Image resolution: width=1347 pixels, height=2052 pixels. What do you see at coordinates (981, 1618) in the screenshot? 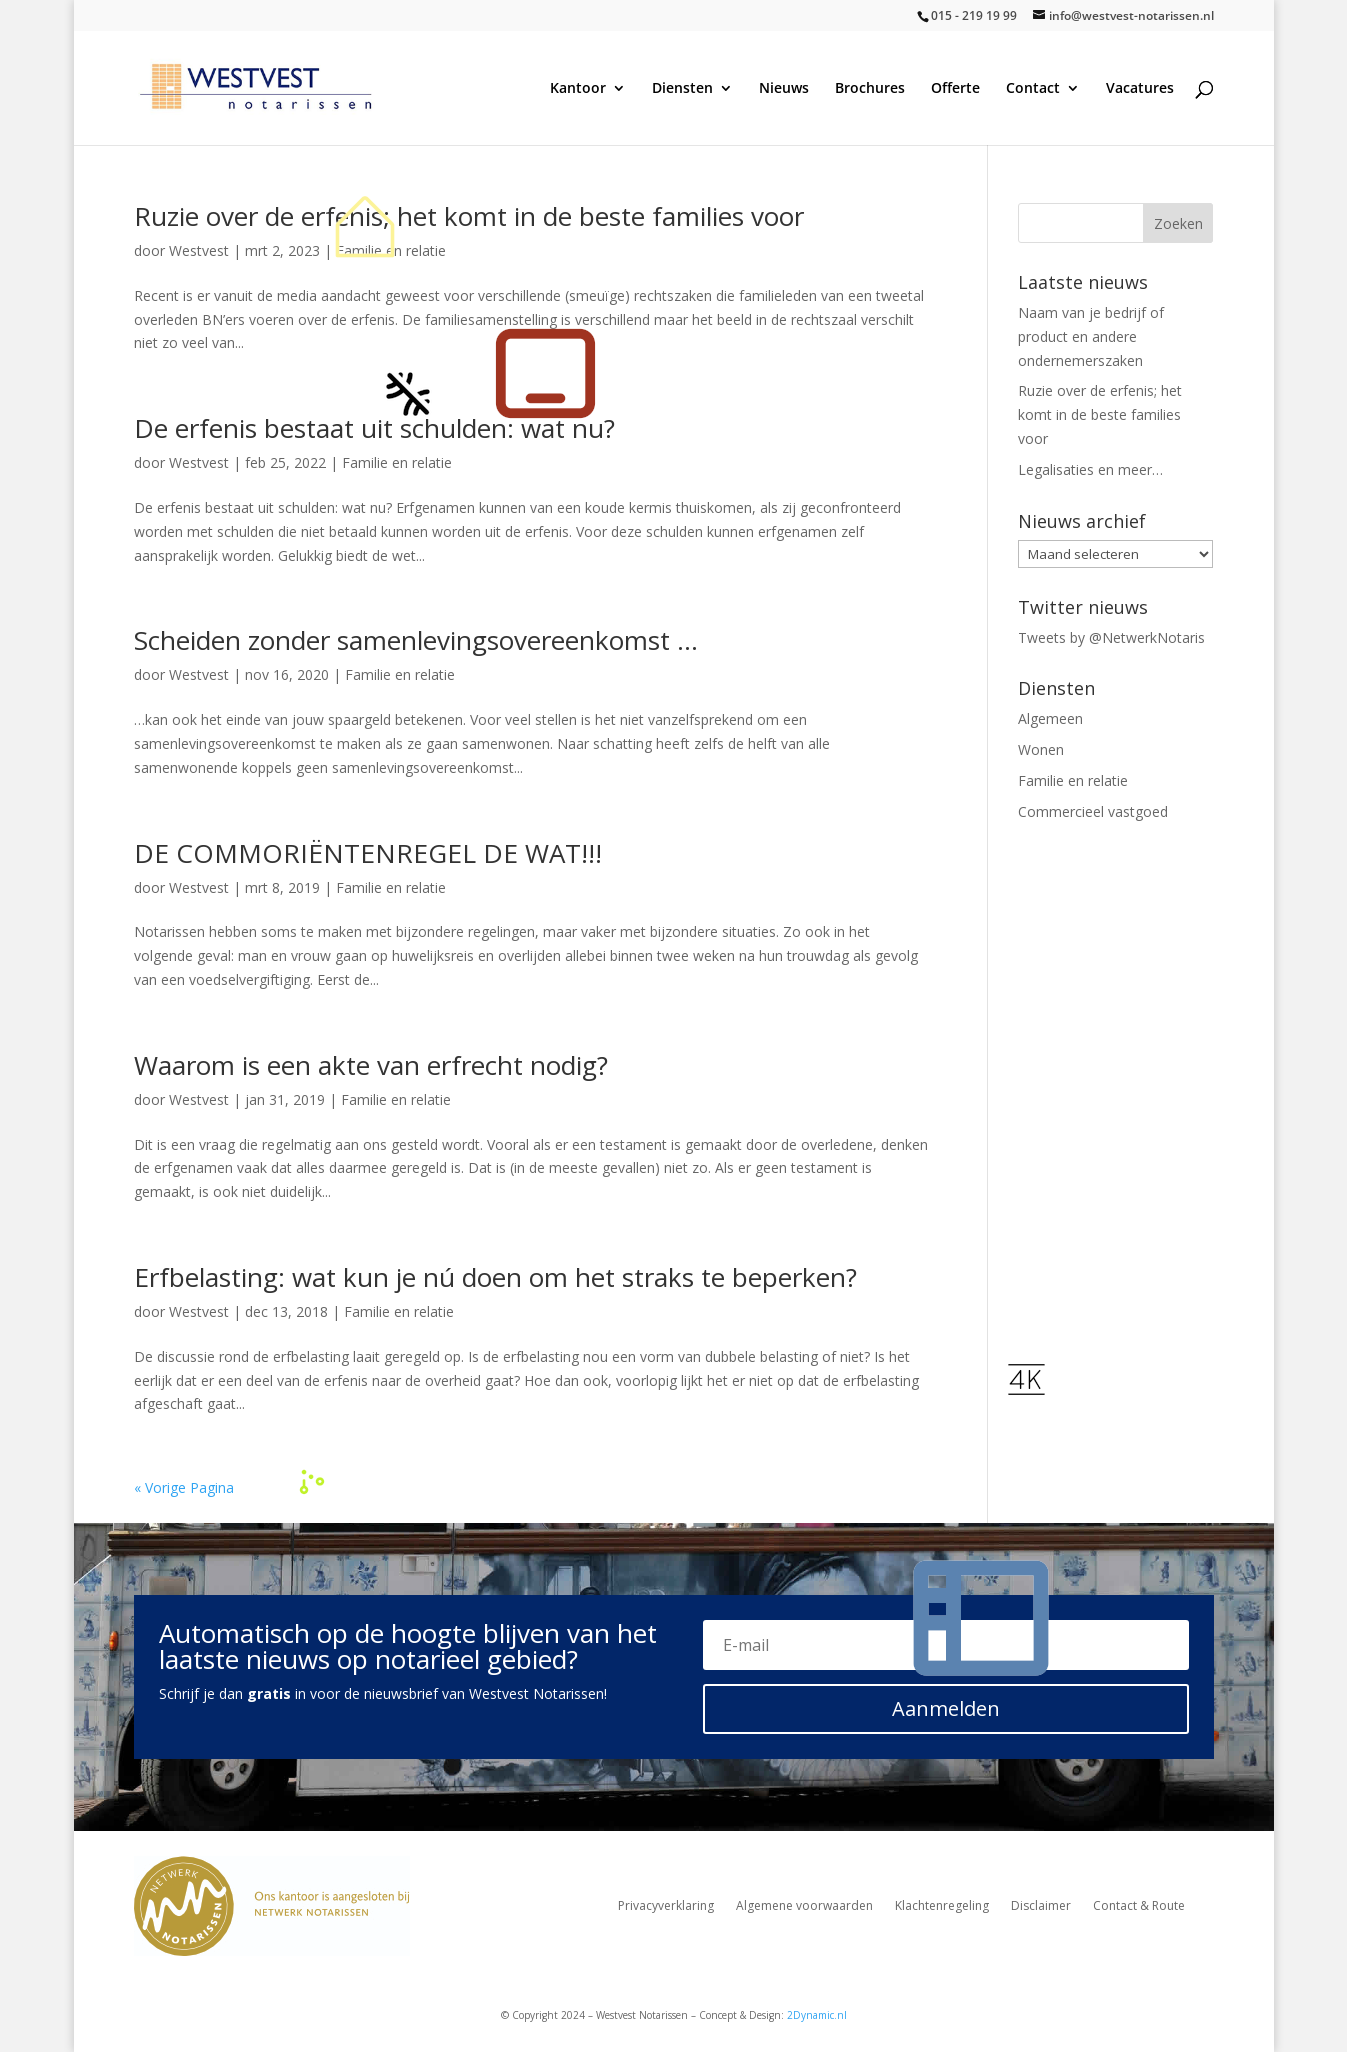
I see `toggle sidebar visibility` at bounding box center [981, 1618].